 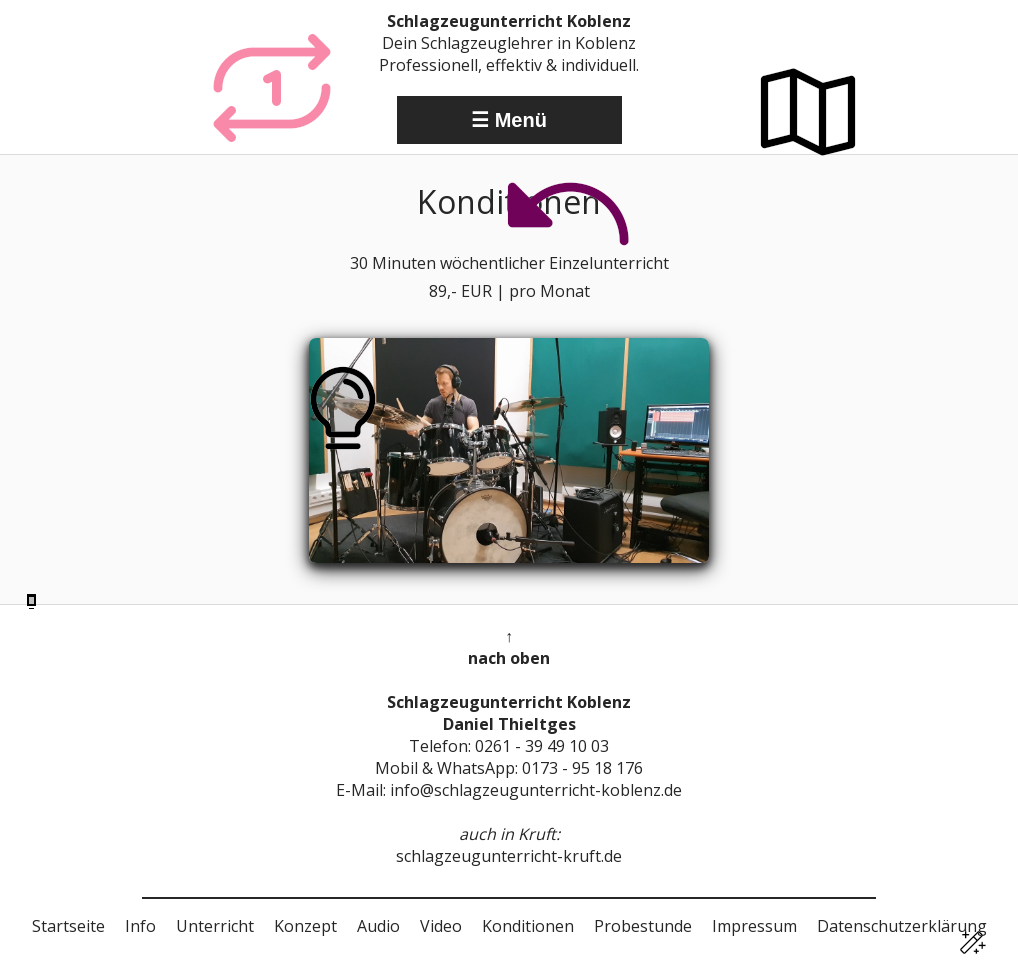 I want to click on dock your device to an external station, so click(x=31, y=601).